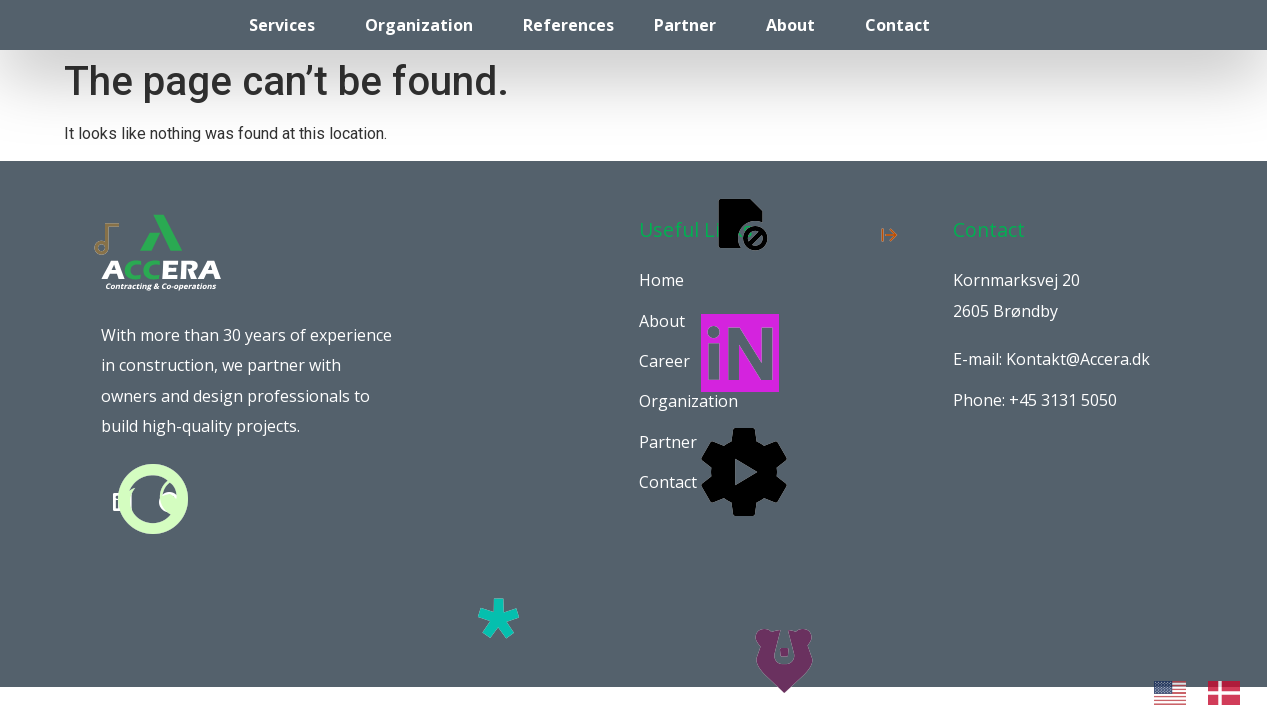 The image size is (1267, 720). I want to click on inspire brand logo, so click(740, 353).